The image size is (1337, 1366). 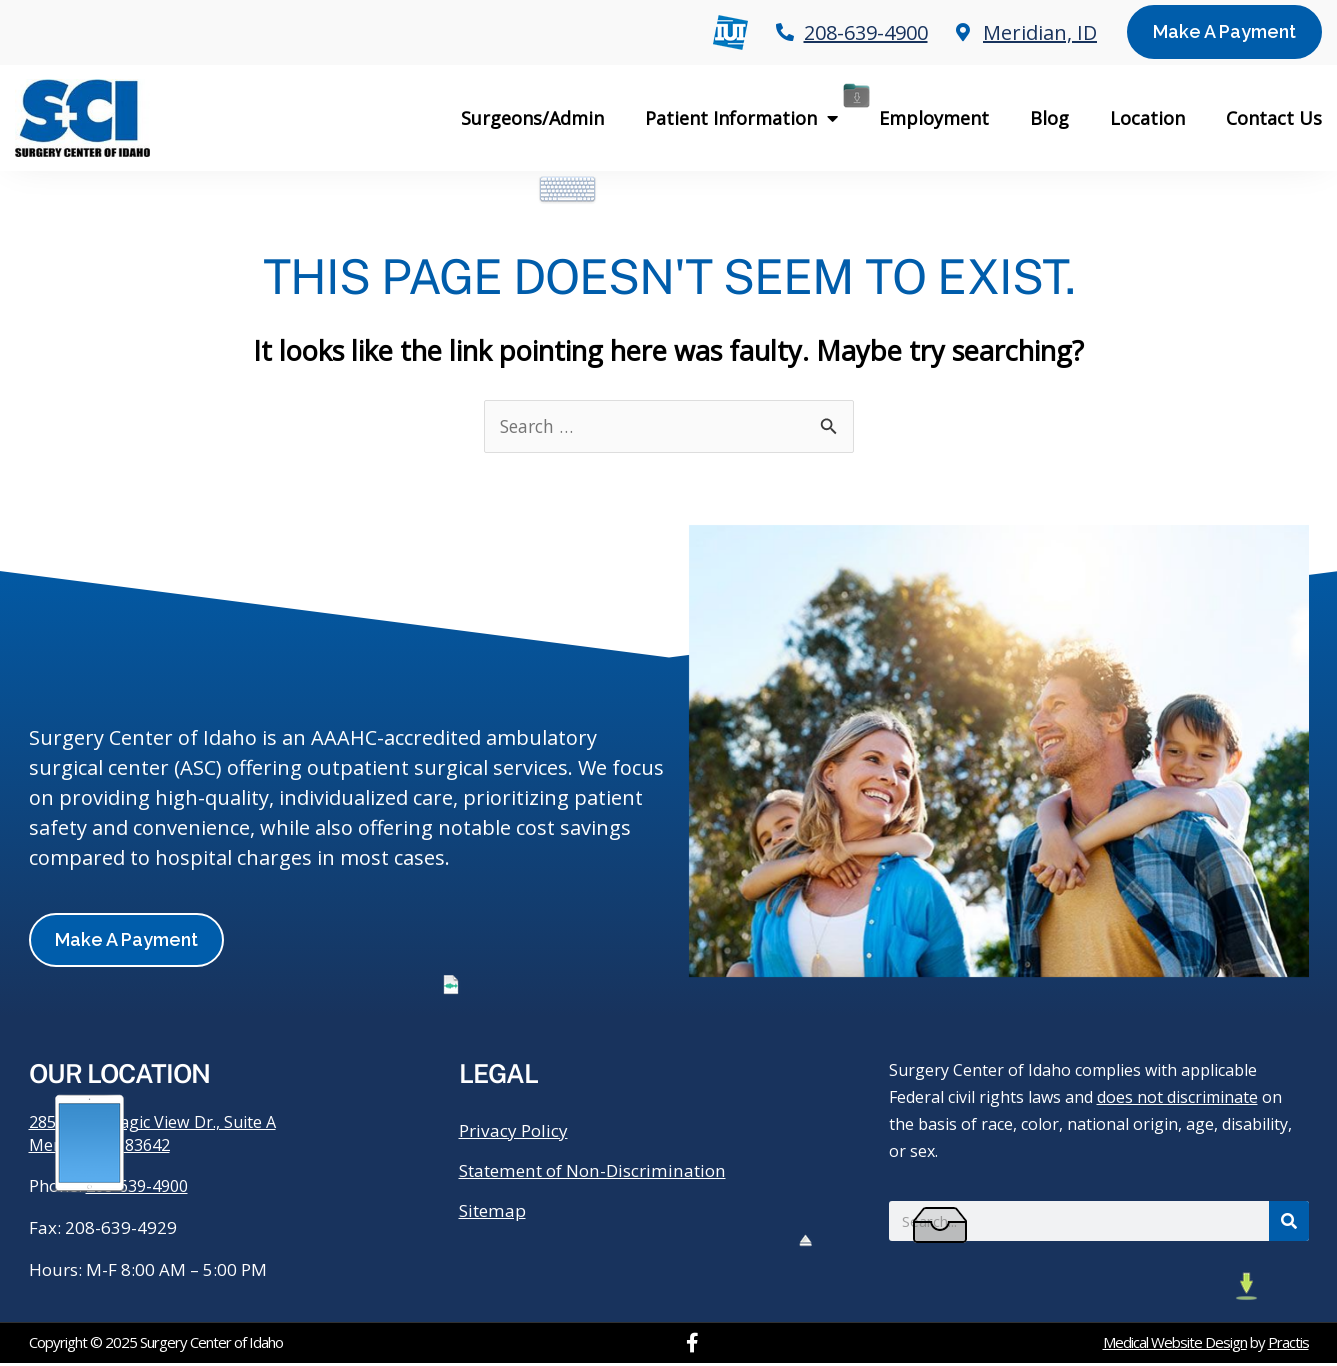 What do you see at coordinates (89, 1142) in the screenshot?
I see `manage connected iPad device` at bounding box center [89, 1142].